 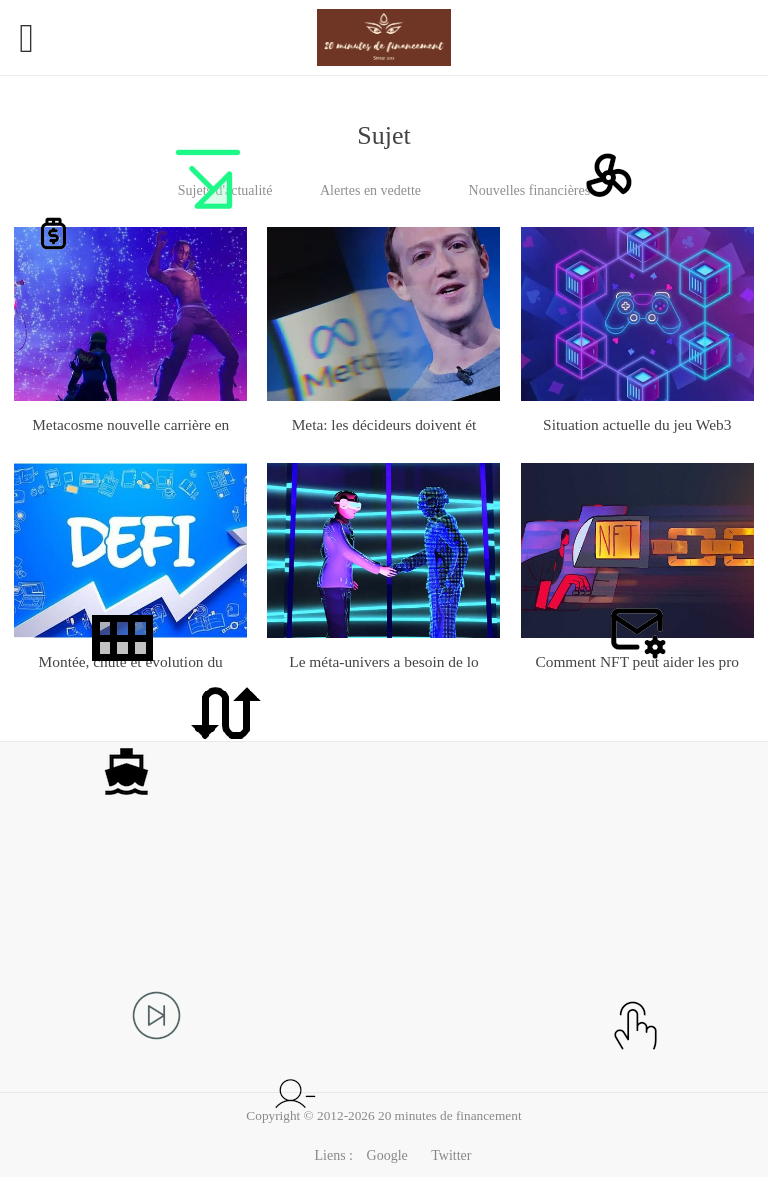 I want to click on get directions by ferry or boat, so click(x=126, y=771).